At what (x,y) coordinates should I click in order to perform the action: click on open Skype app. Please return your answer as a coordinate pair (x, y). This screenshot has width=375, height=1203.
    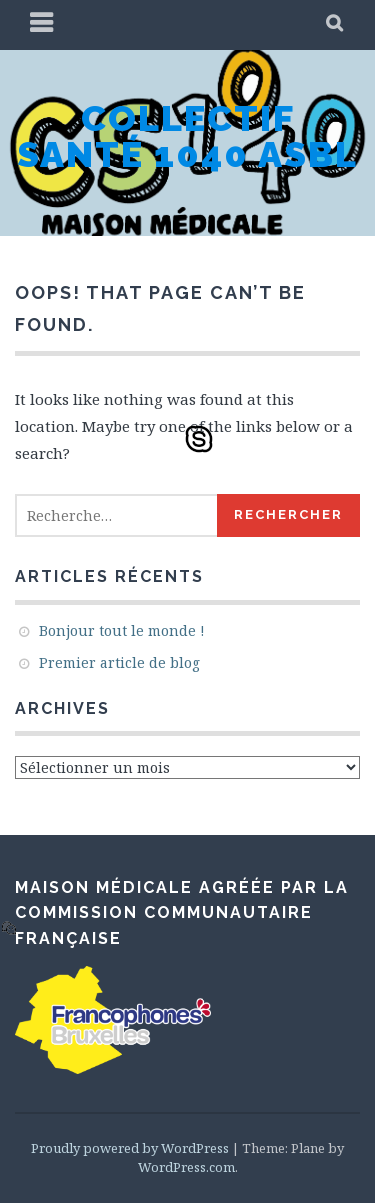
    Looking at the image, I should click on (199, 439).